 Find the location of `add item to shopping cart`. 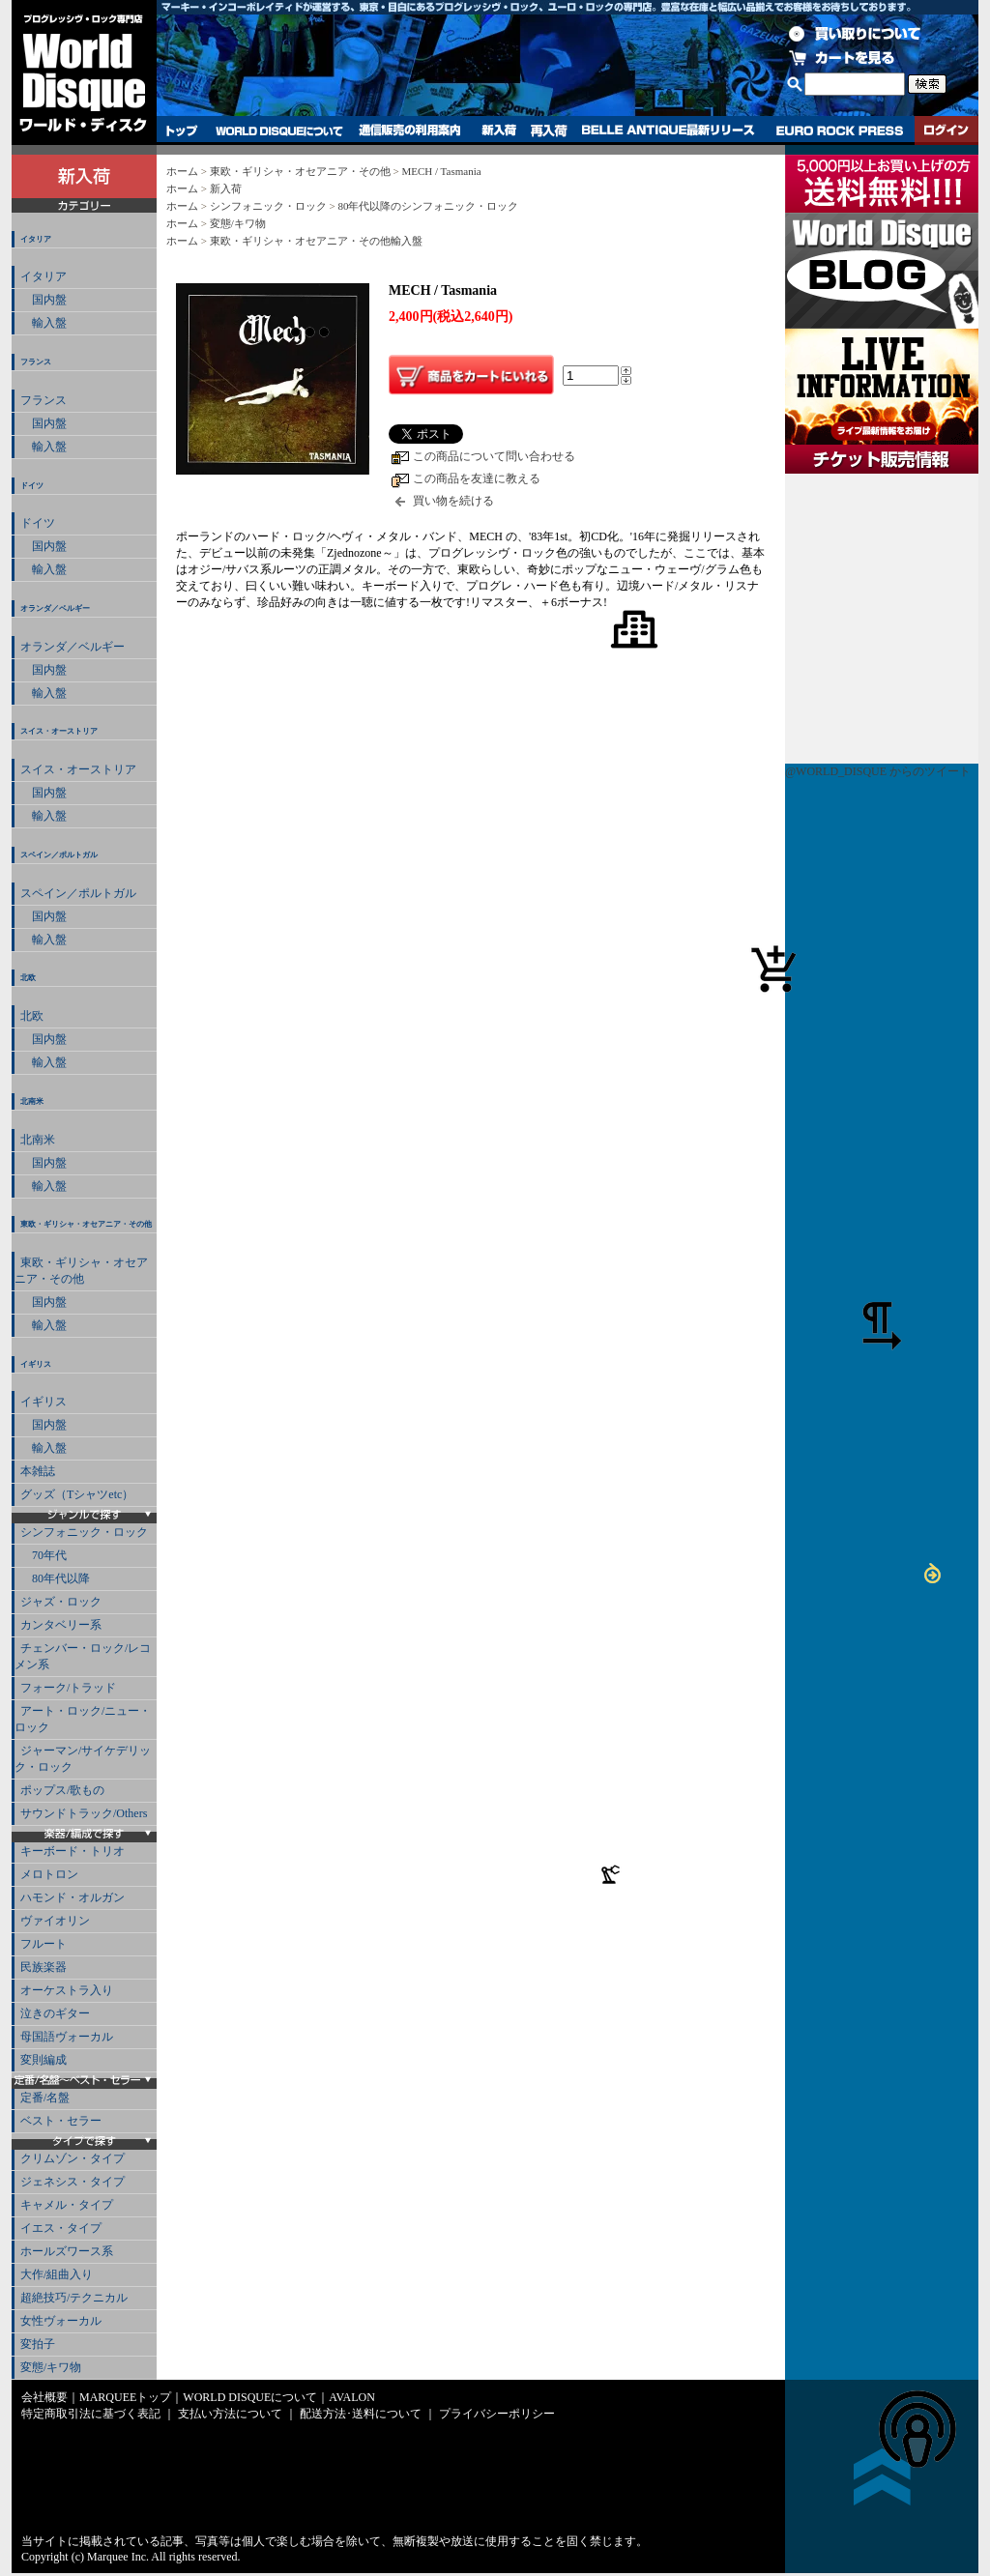

add item to shopping cart is located at coordinates (775, 970).